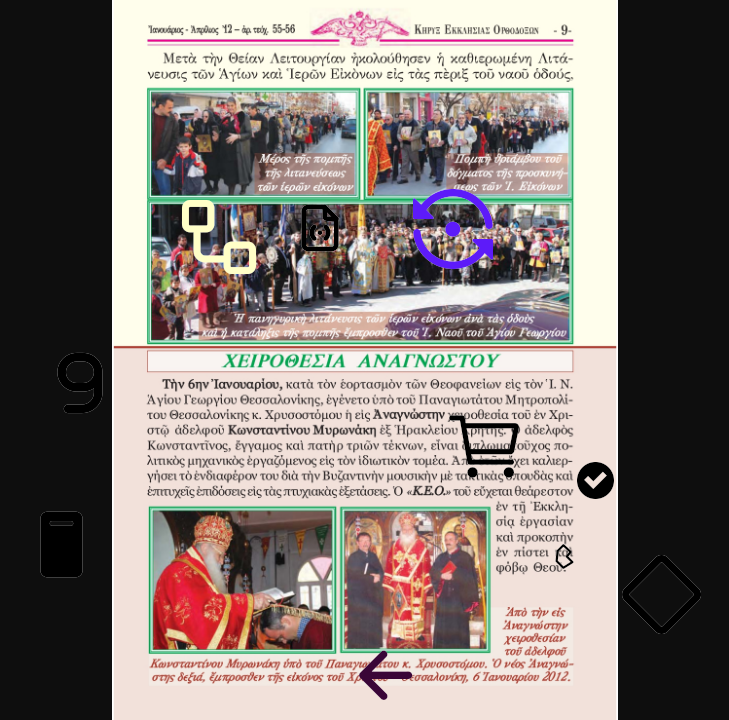 The height and width of the screenshot is (720, 729). What do you see at coordinates (564, 556) in the screenshot?
I see `bulma CSS framework logo` at bounding box center [564, 556].